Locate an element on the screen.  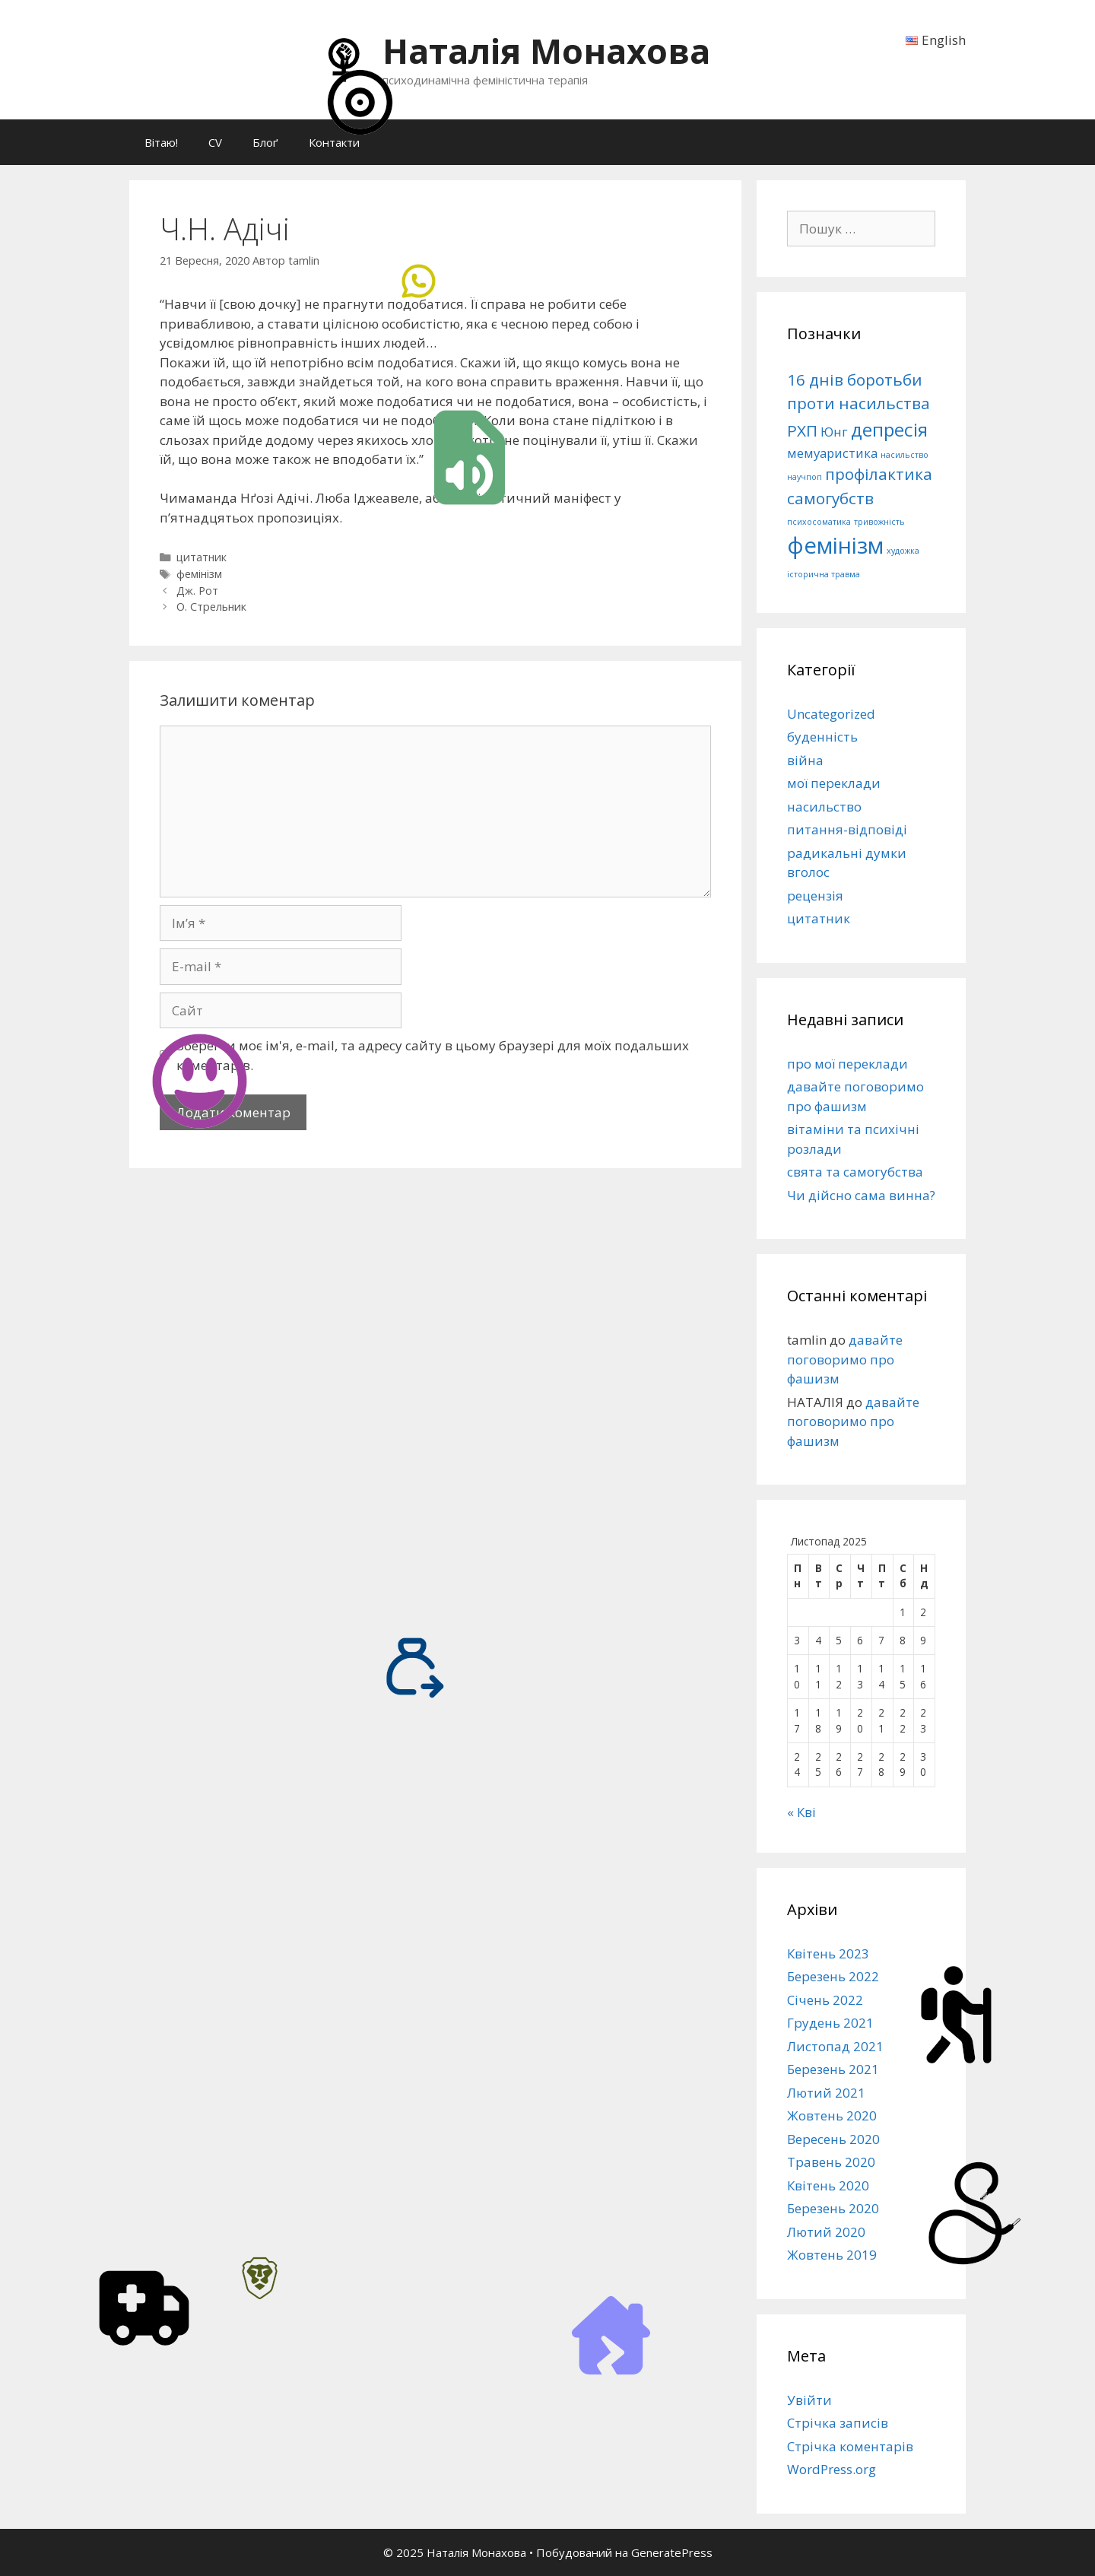
insert a grinning emoji into your message is located at coordinates (199, 1081).